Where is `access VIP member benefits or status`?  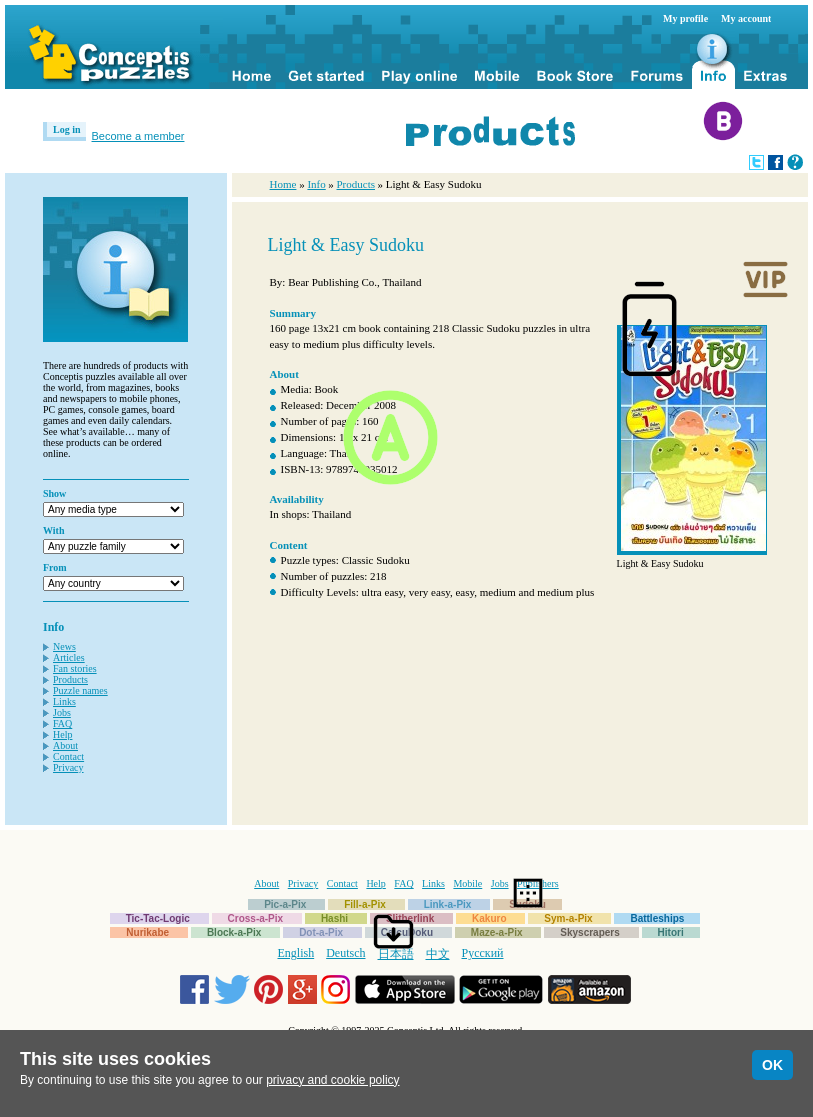
access VIP member benefits or status is located at coordinates (765, 279).